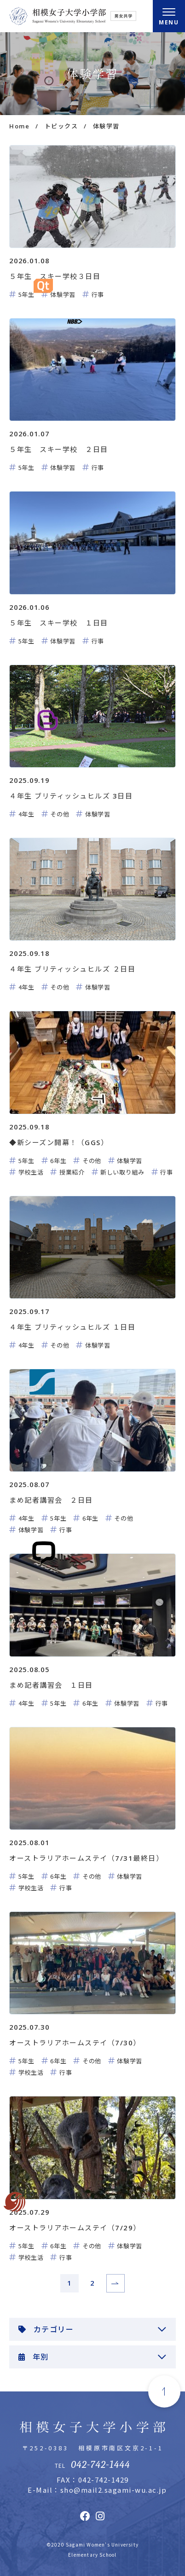 The width and height of the screenshot is (185, 2576). I want to click on open LiveChat customer support, so click(44, 1553).